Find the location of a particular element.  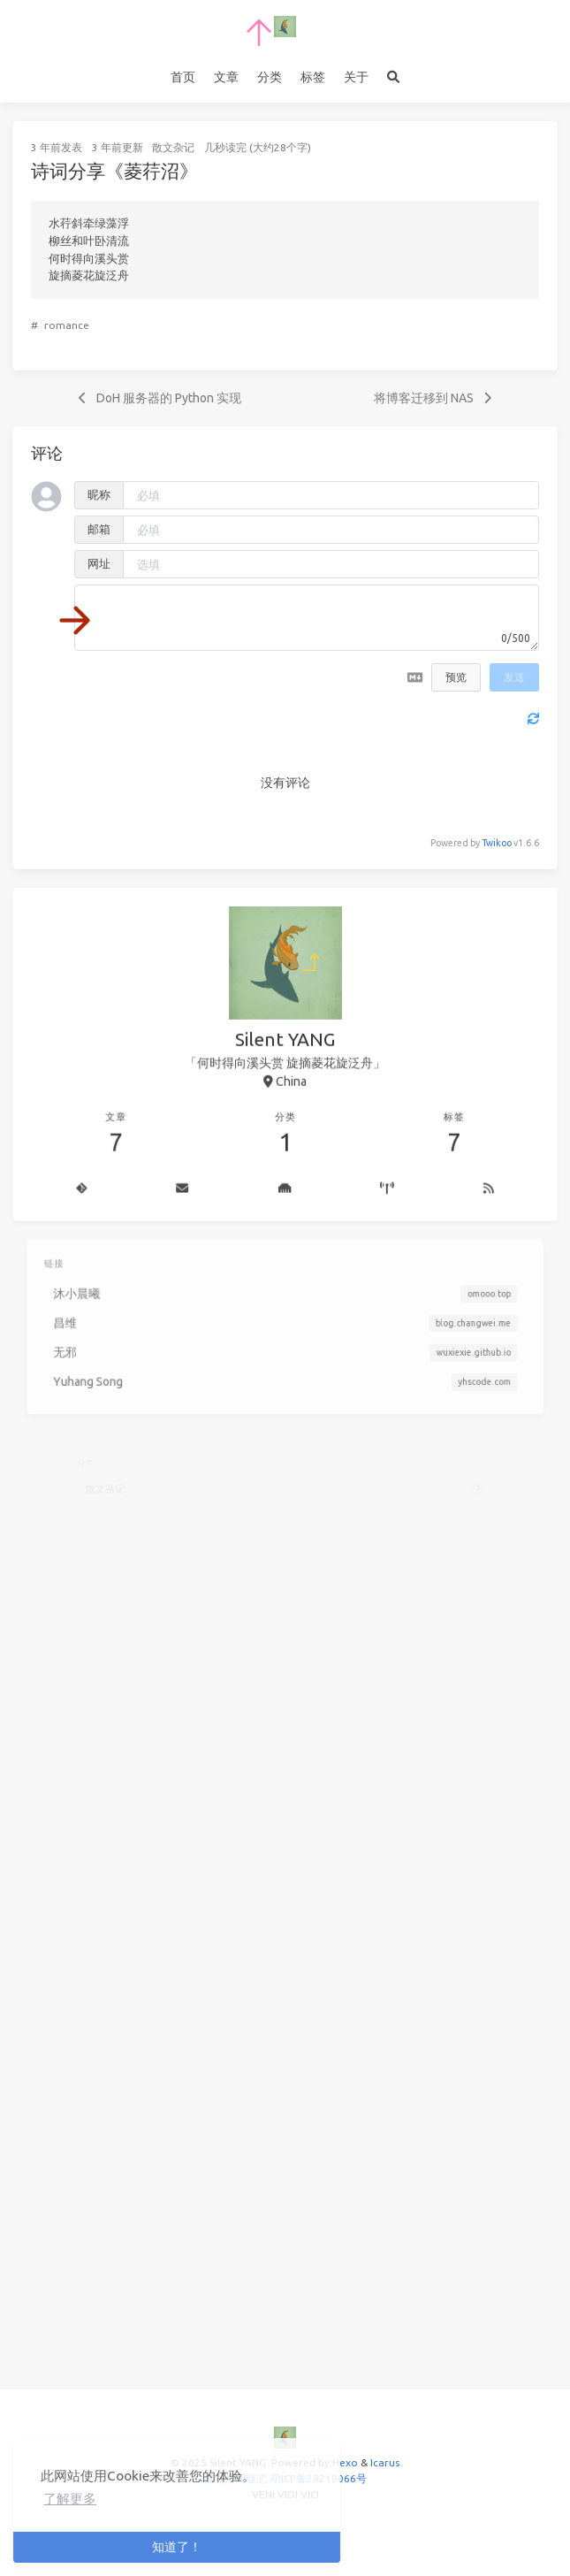

navigate to the next item or screen is located at coordinates (74, 620).